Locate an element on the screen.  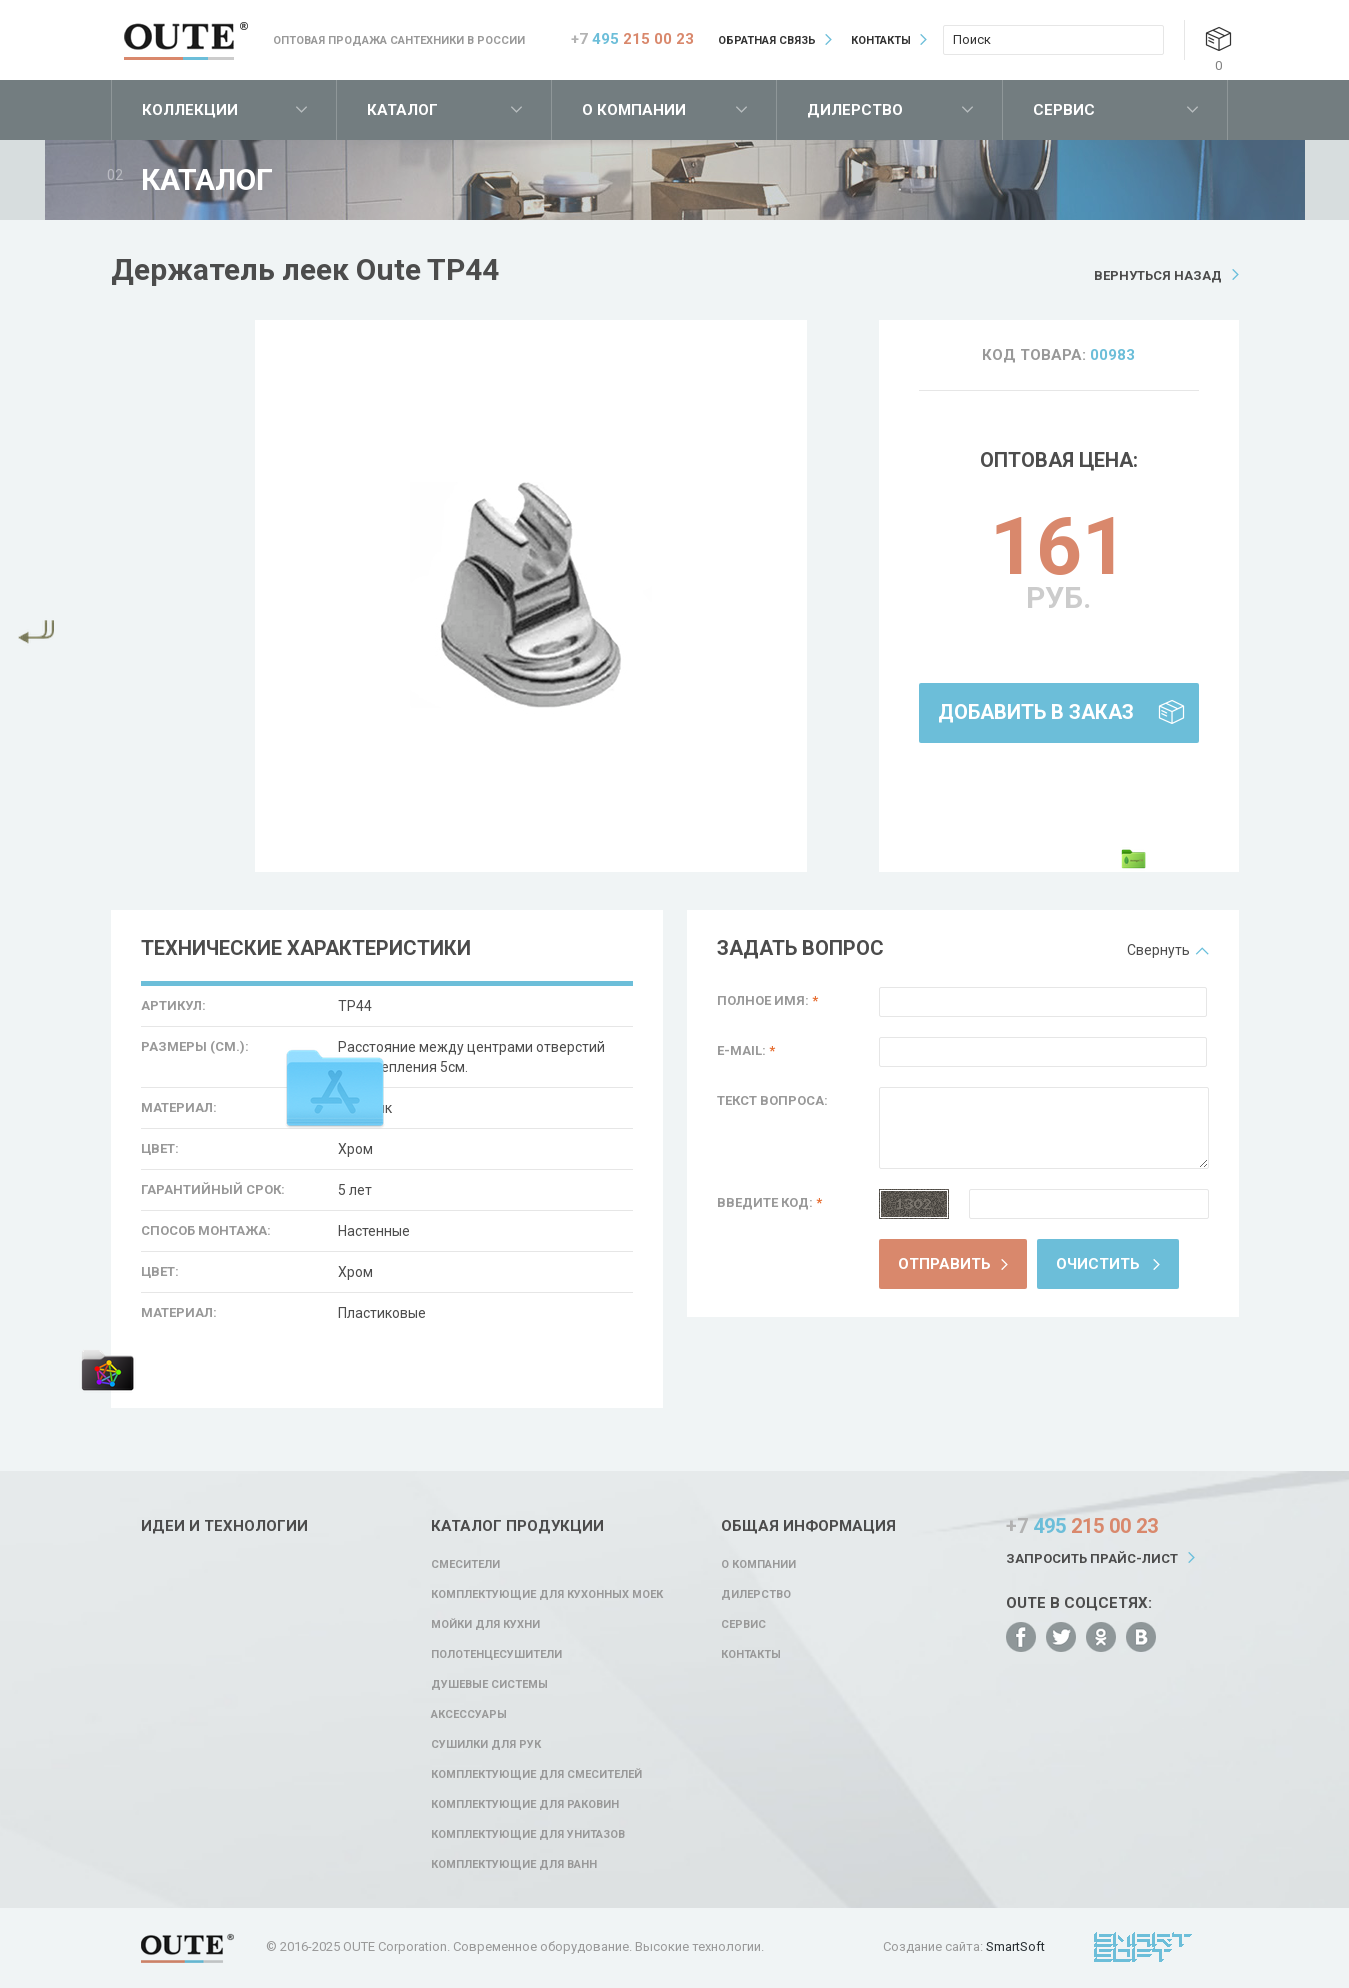
open folder containing MongoDB database files is located at coordinates (1133, 859).